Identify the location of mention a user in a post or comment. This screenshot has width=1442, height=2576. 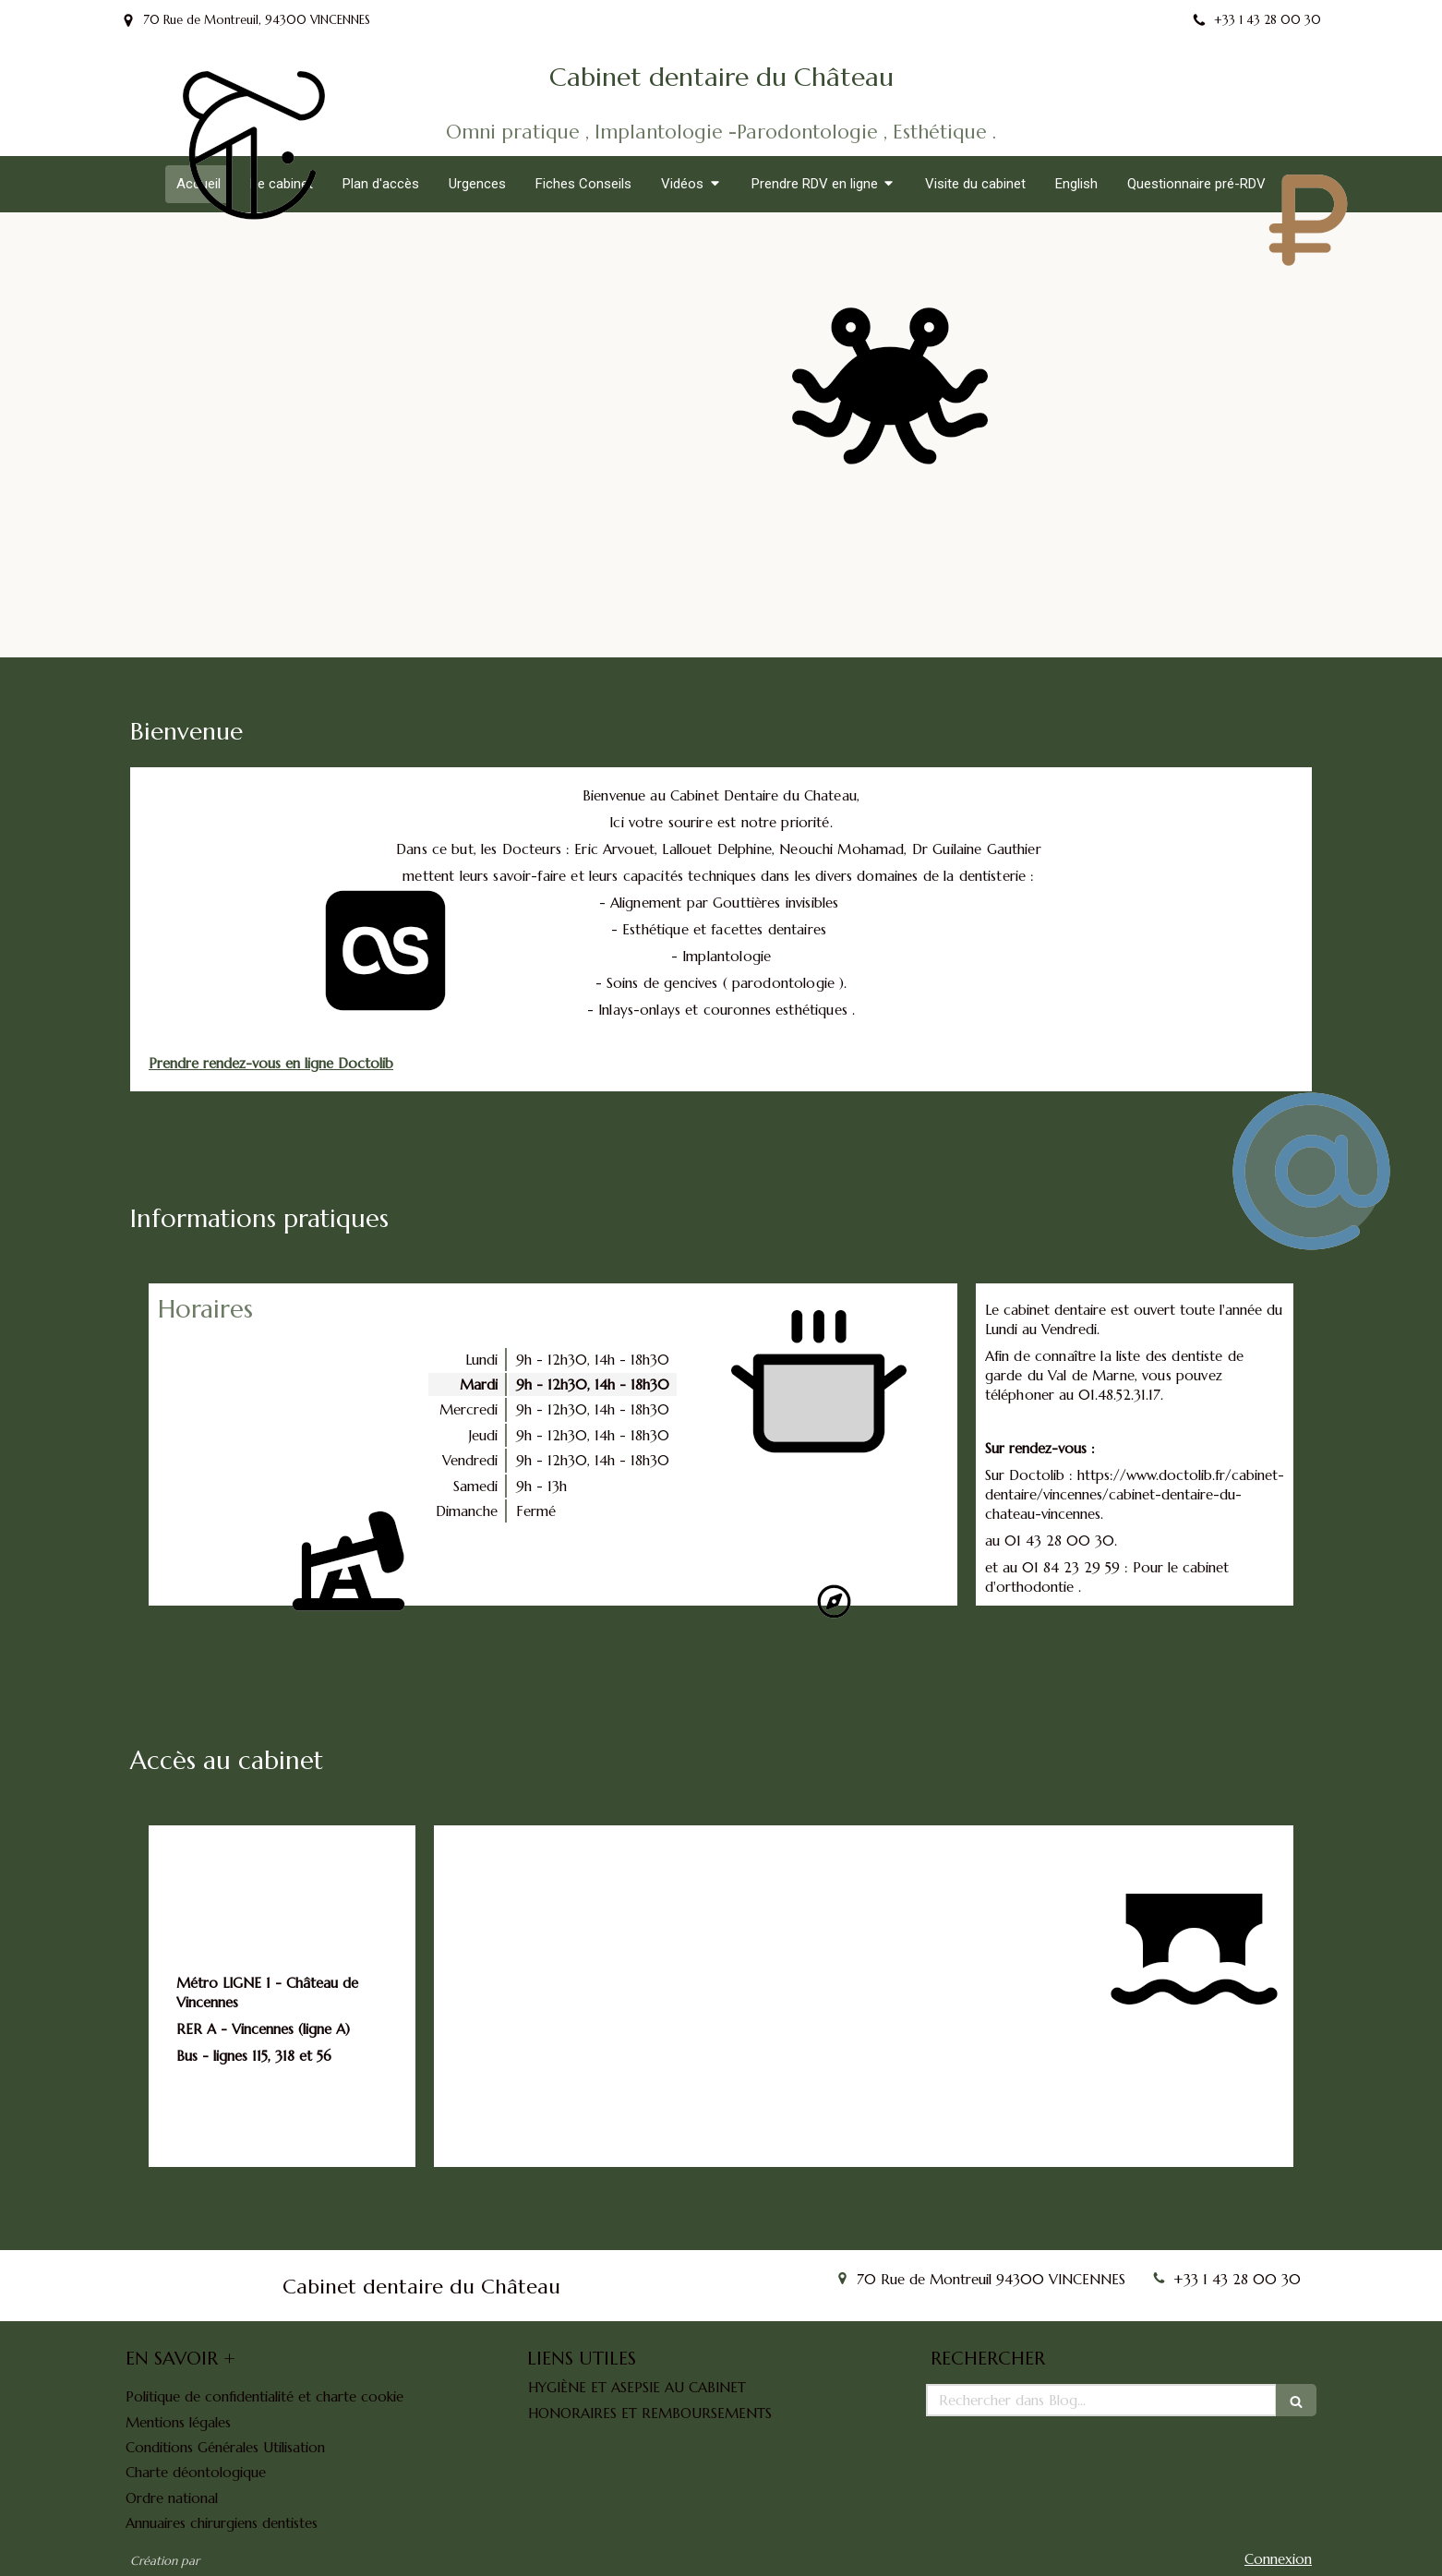
(1311, 1171).